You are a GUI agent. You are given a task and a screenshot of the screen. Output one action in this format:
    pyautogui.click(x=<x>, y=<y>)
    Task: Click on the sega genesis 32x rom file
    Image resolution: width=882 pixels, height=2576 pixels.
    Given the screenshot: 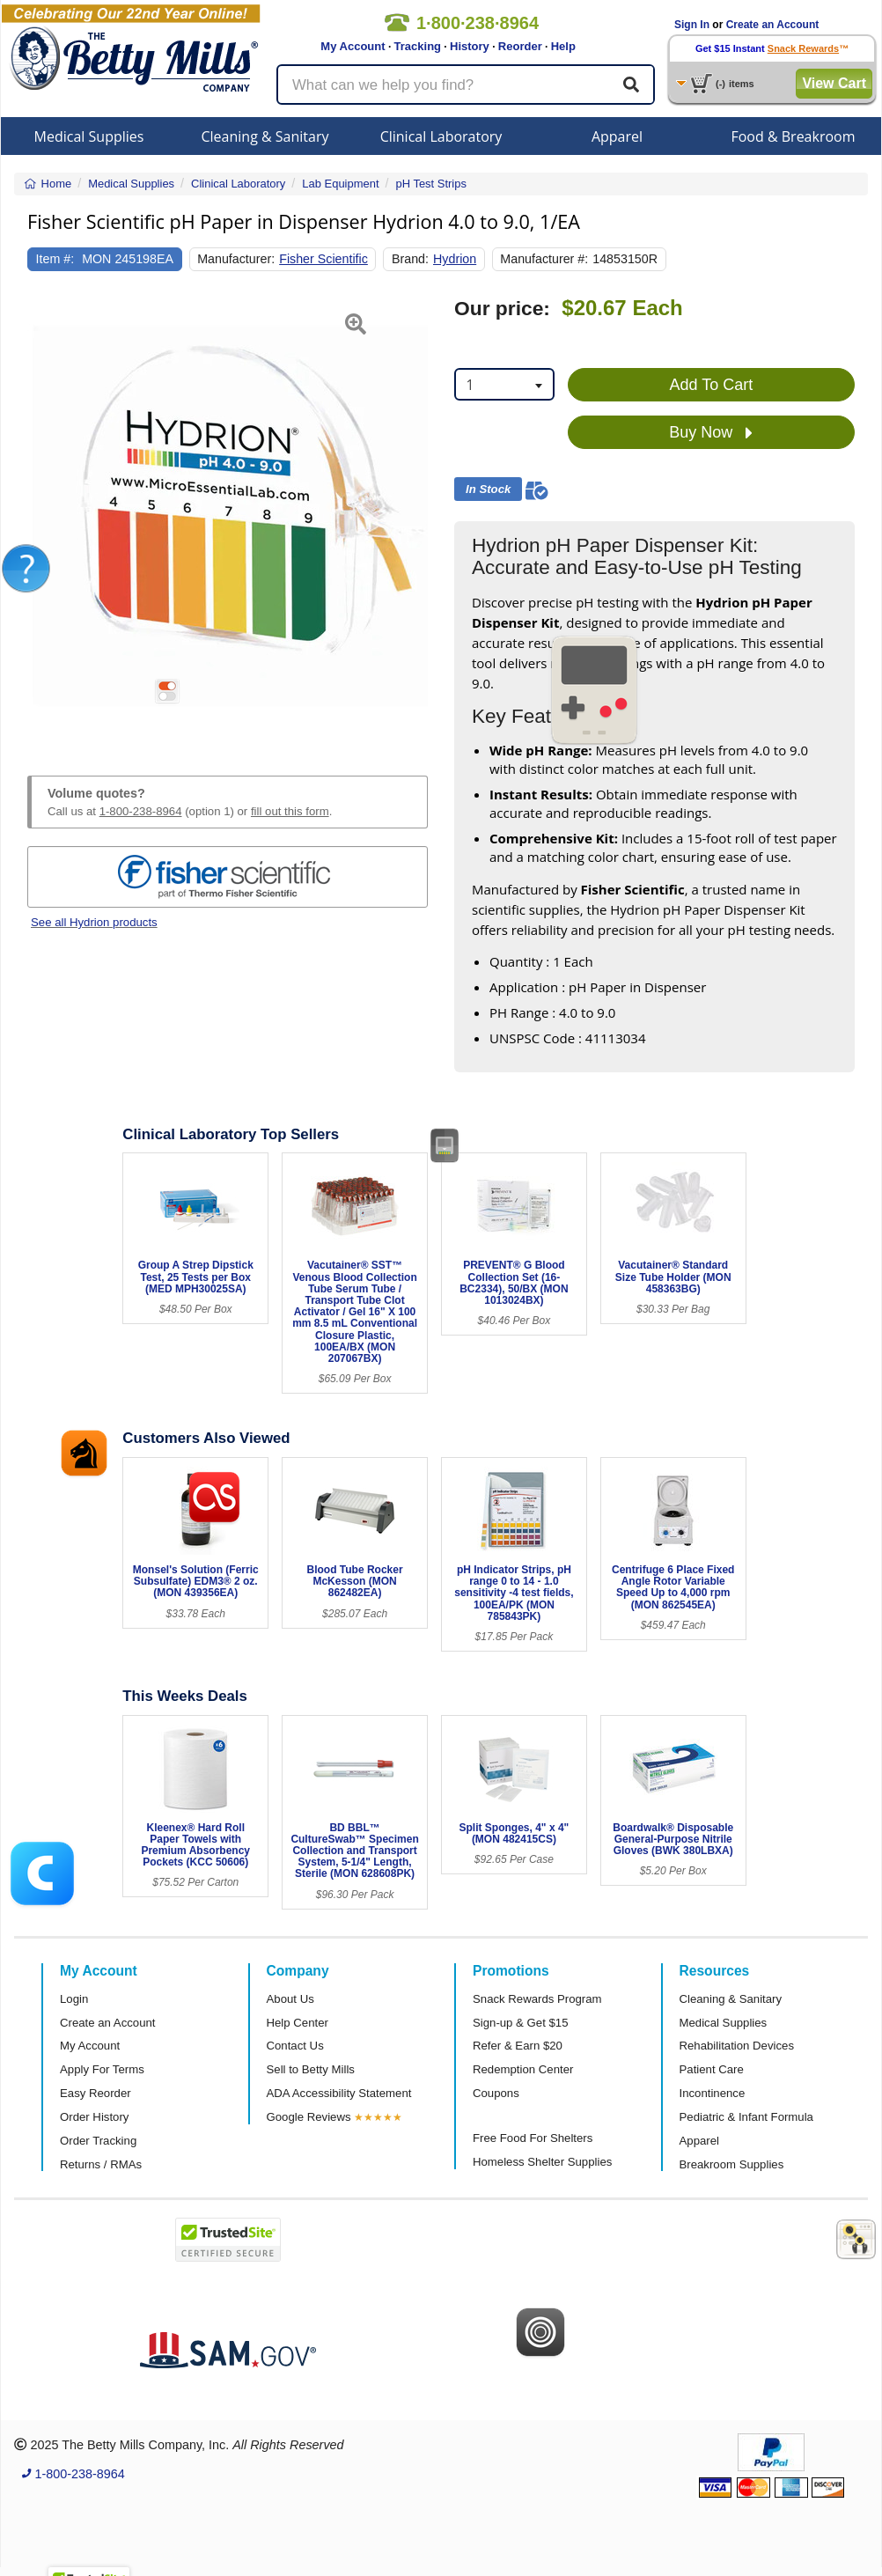 What is the action you would take?
    pyautogui.click(x=445, y=1145)
    